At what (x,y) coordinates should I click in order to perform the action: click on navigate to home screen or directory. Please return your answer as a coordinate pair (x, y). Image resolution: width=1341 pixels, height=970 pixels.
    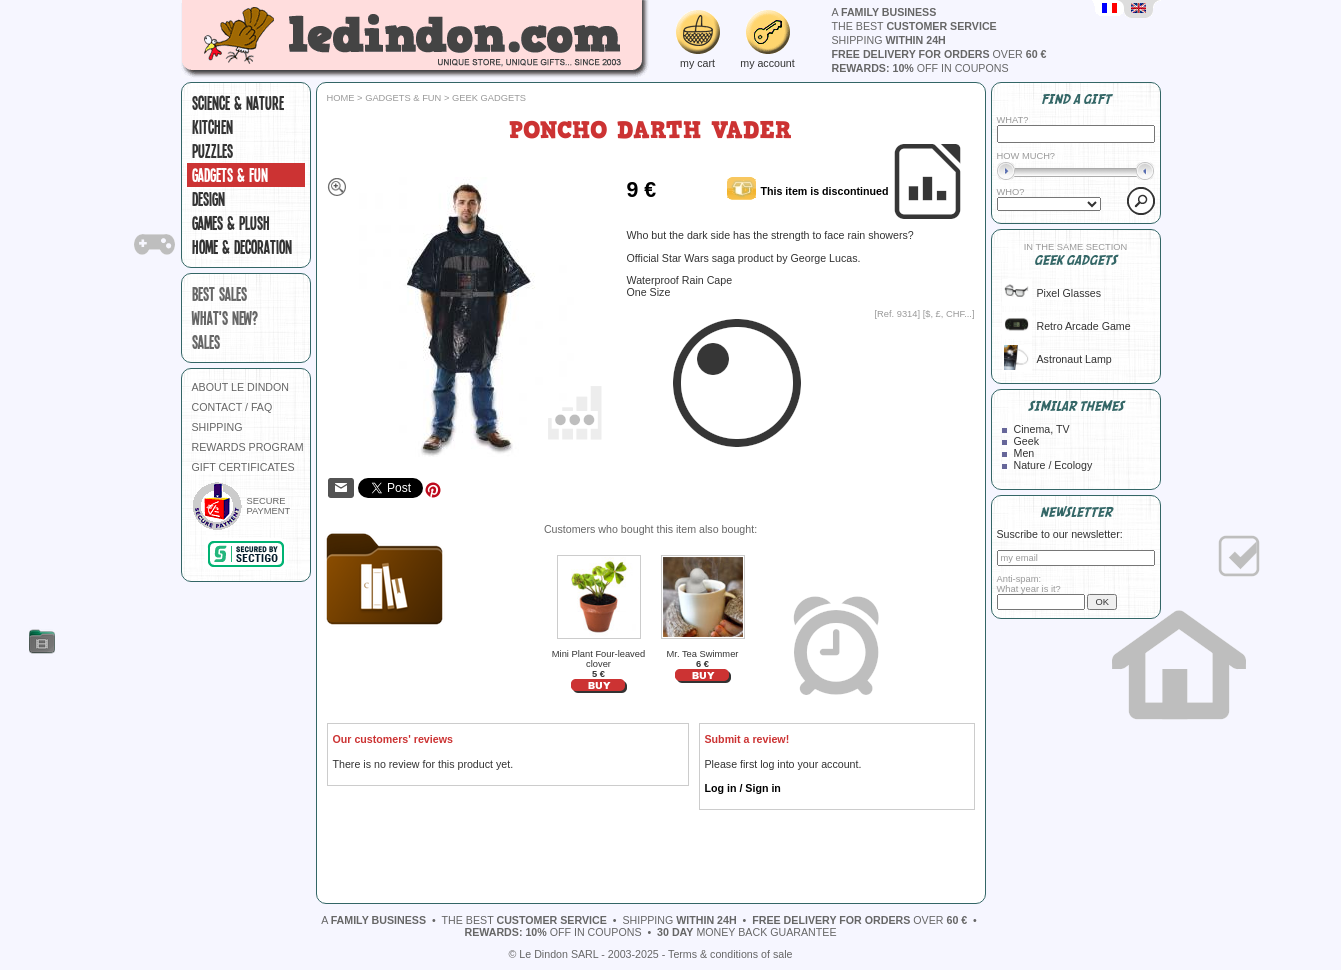
    Looking at the image, I should click on (1179, 669).